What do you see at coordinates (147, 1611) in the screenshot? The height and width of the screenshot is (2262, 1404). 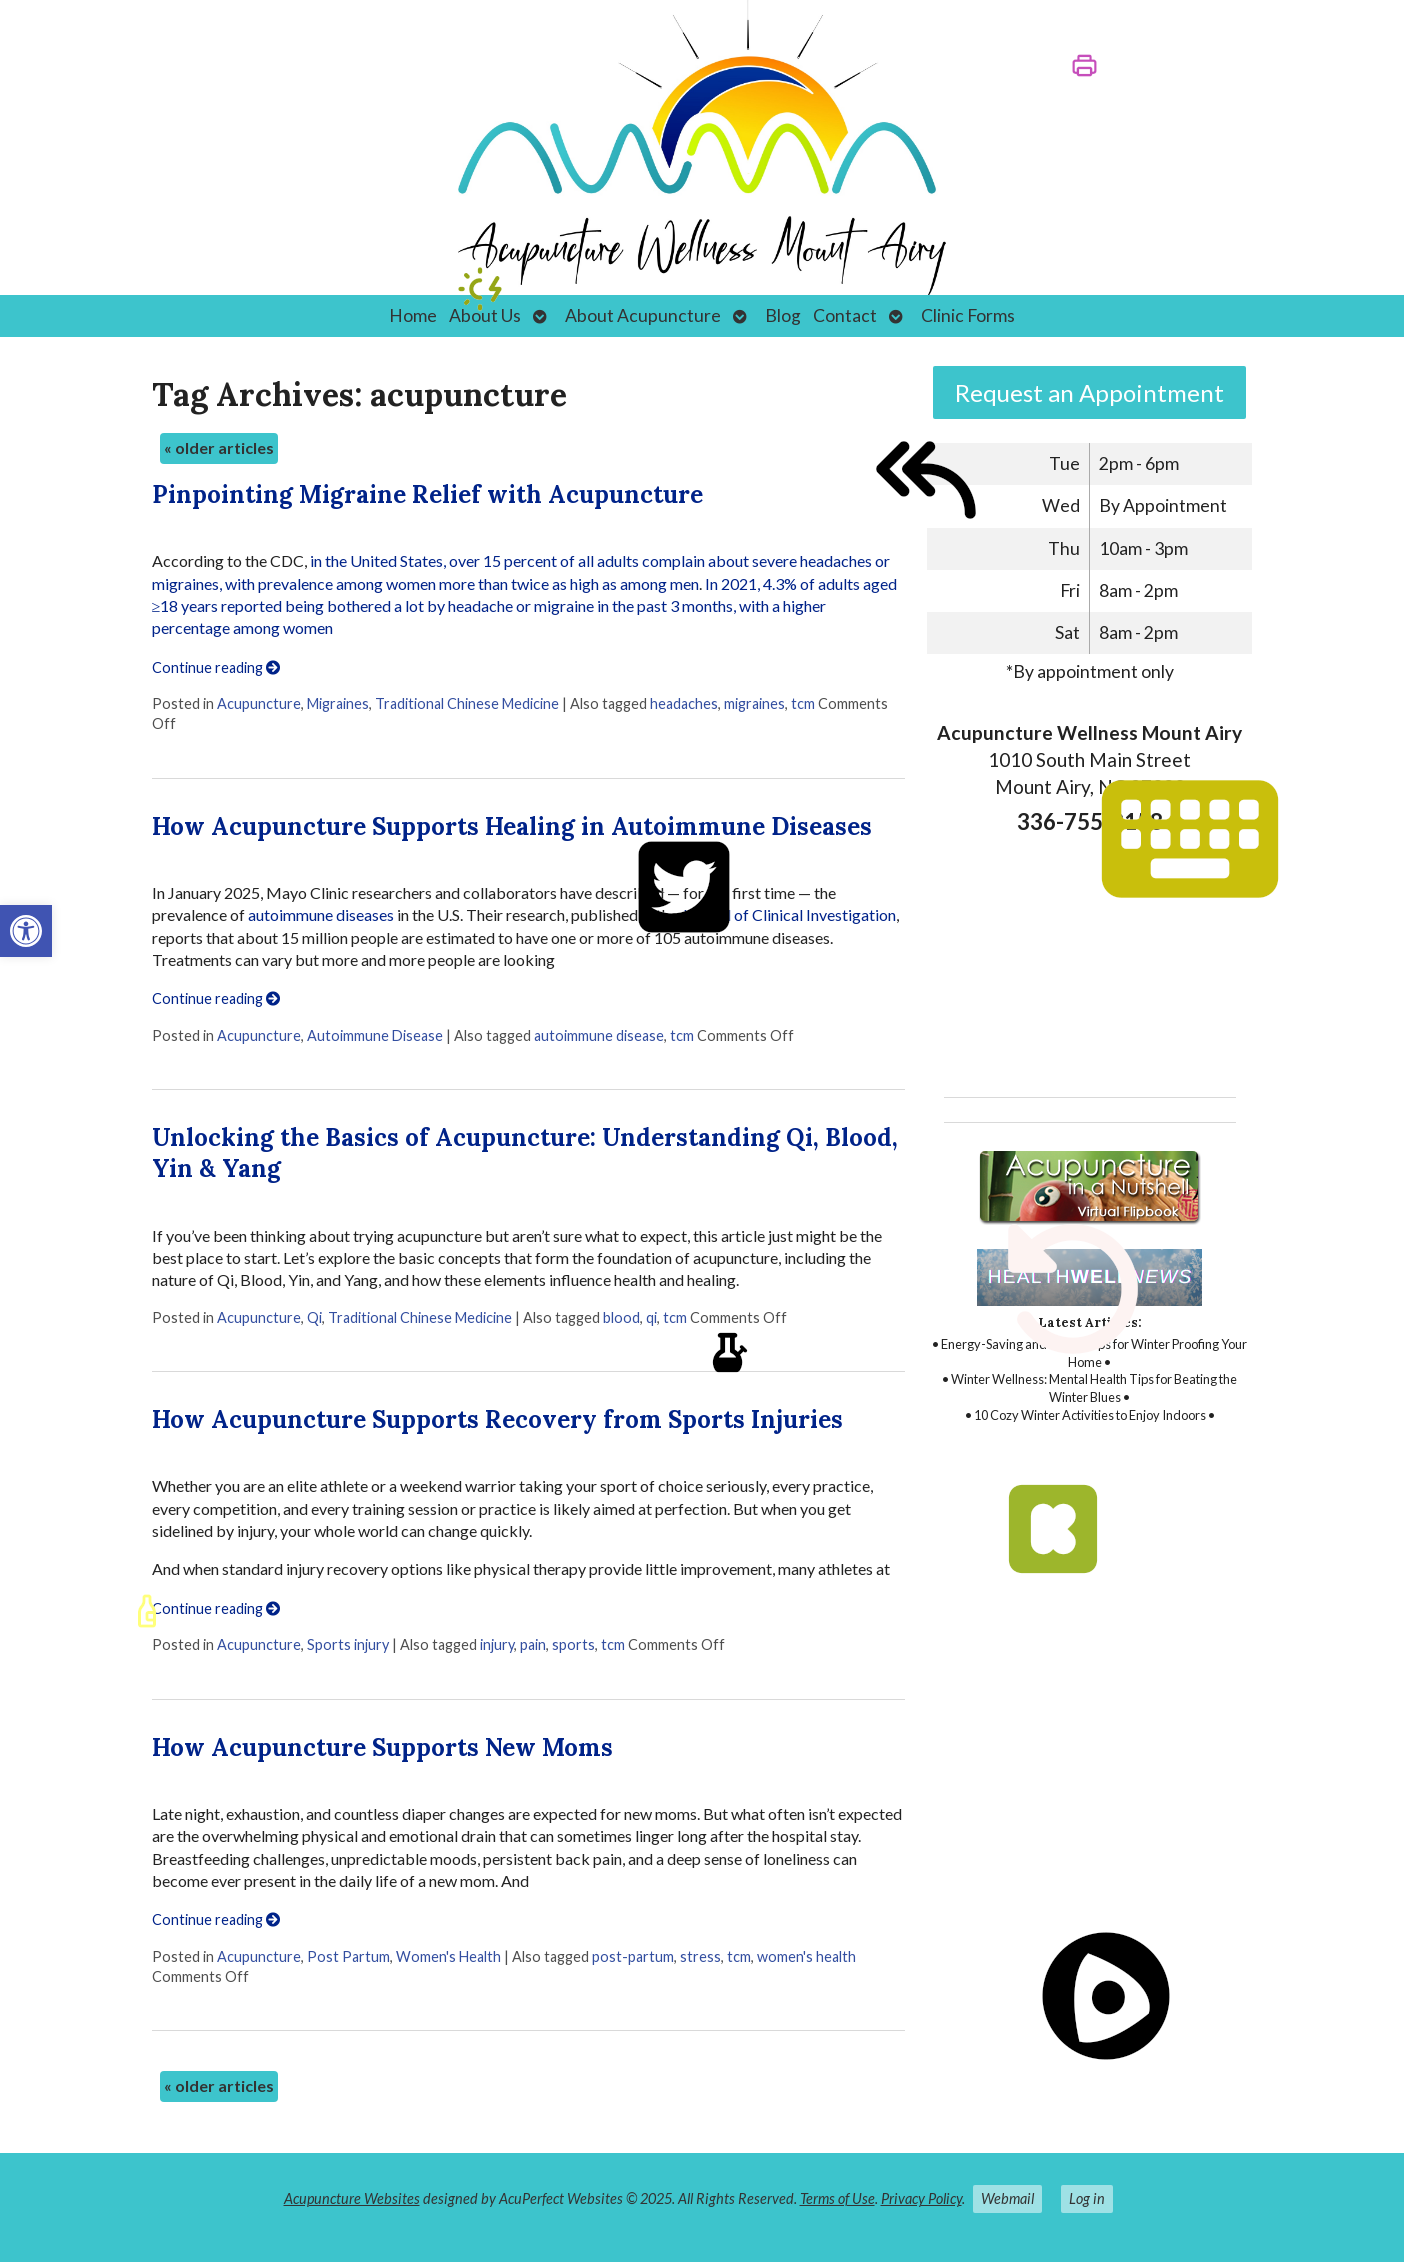 I see `browse wine selection` at bounding box center [147, 1611].